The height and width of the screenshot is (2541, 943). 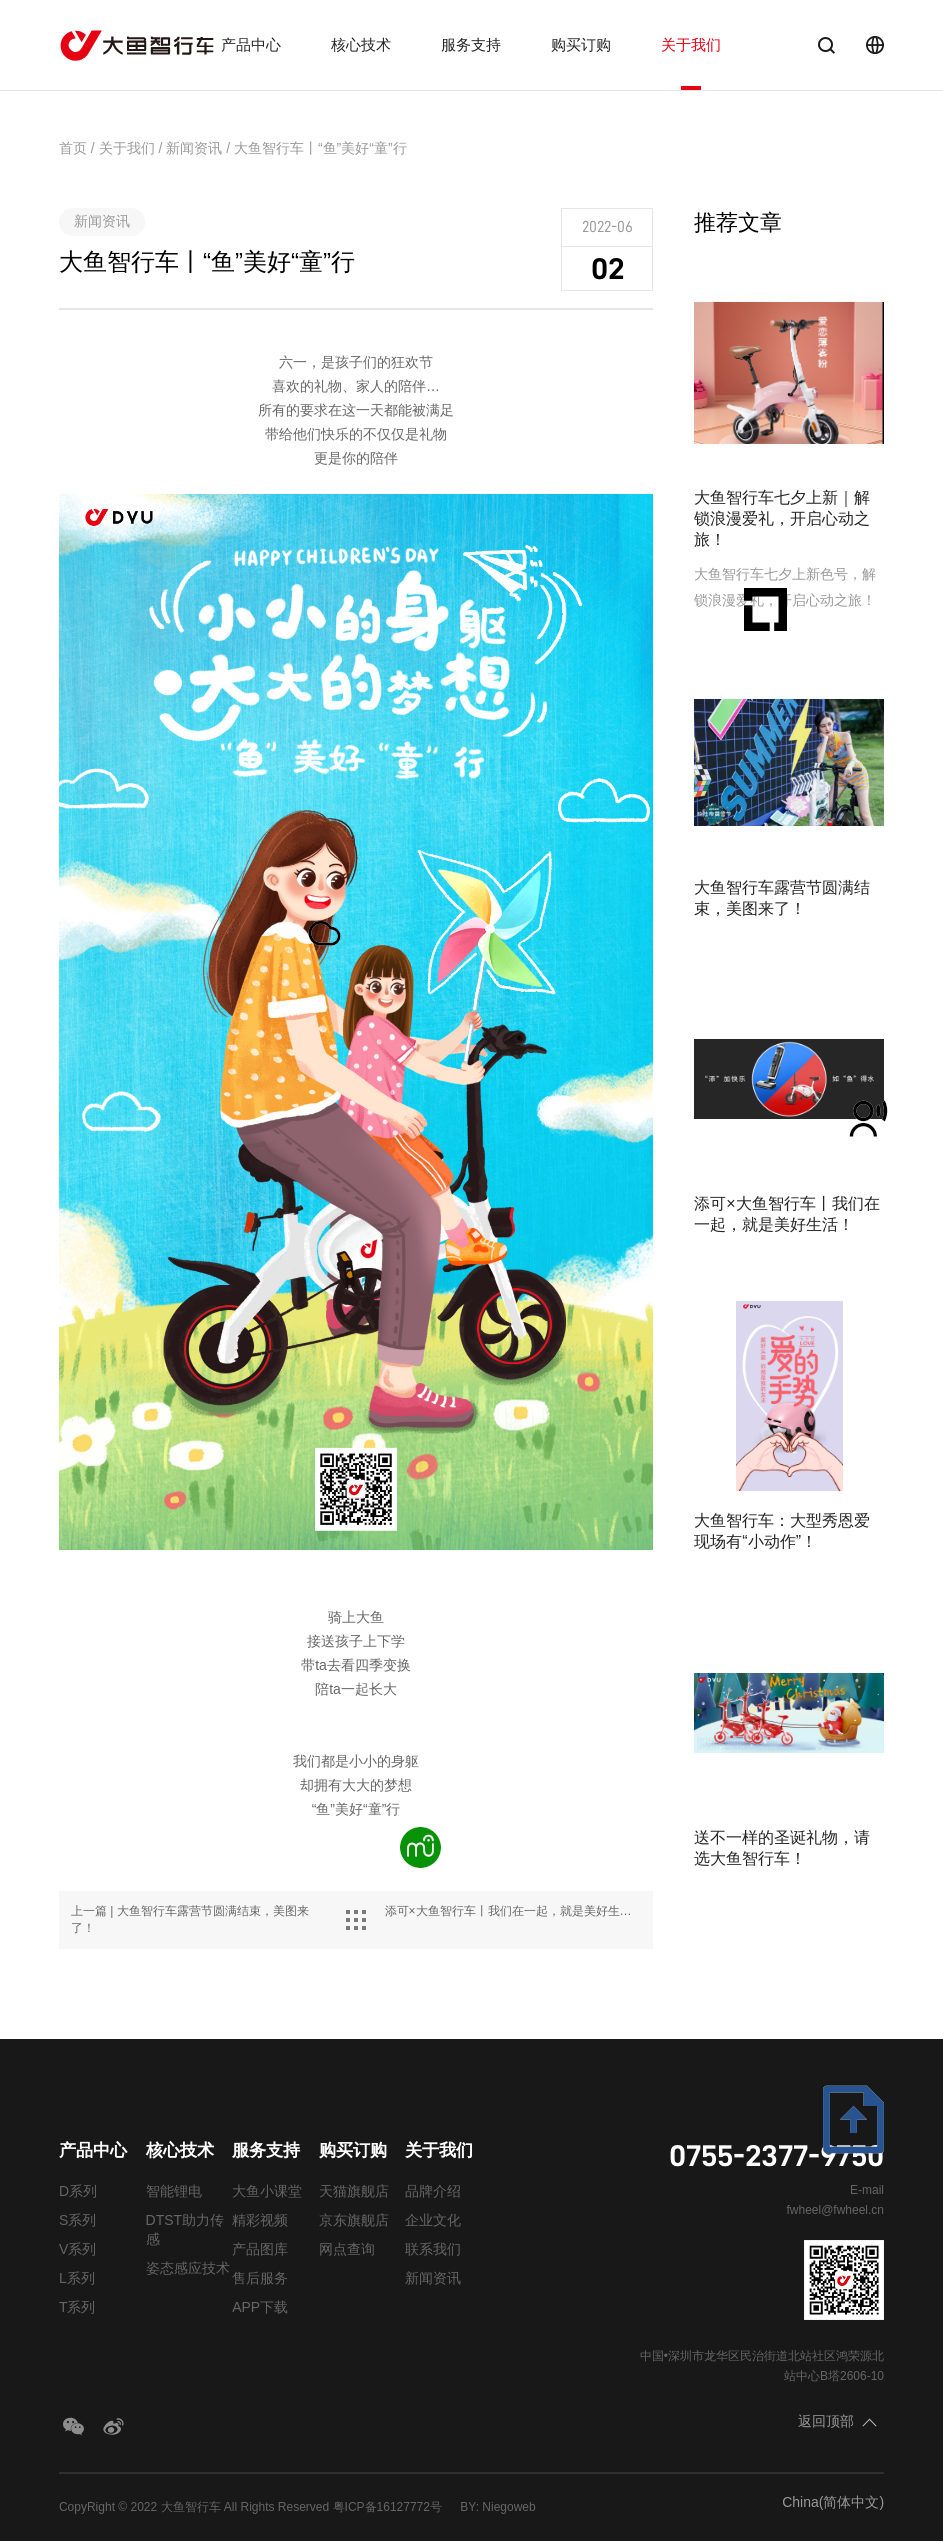 I want to click on open MuseScore music notation app, so click(x=420, y=1847).